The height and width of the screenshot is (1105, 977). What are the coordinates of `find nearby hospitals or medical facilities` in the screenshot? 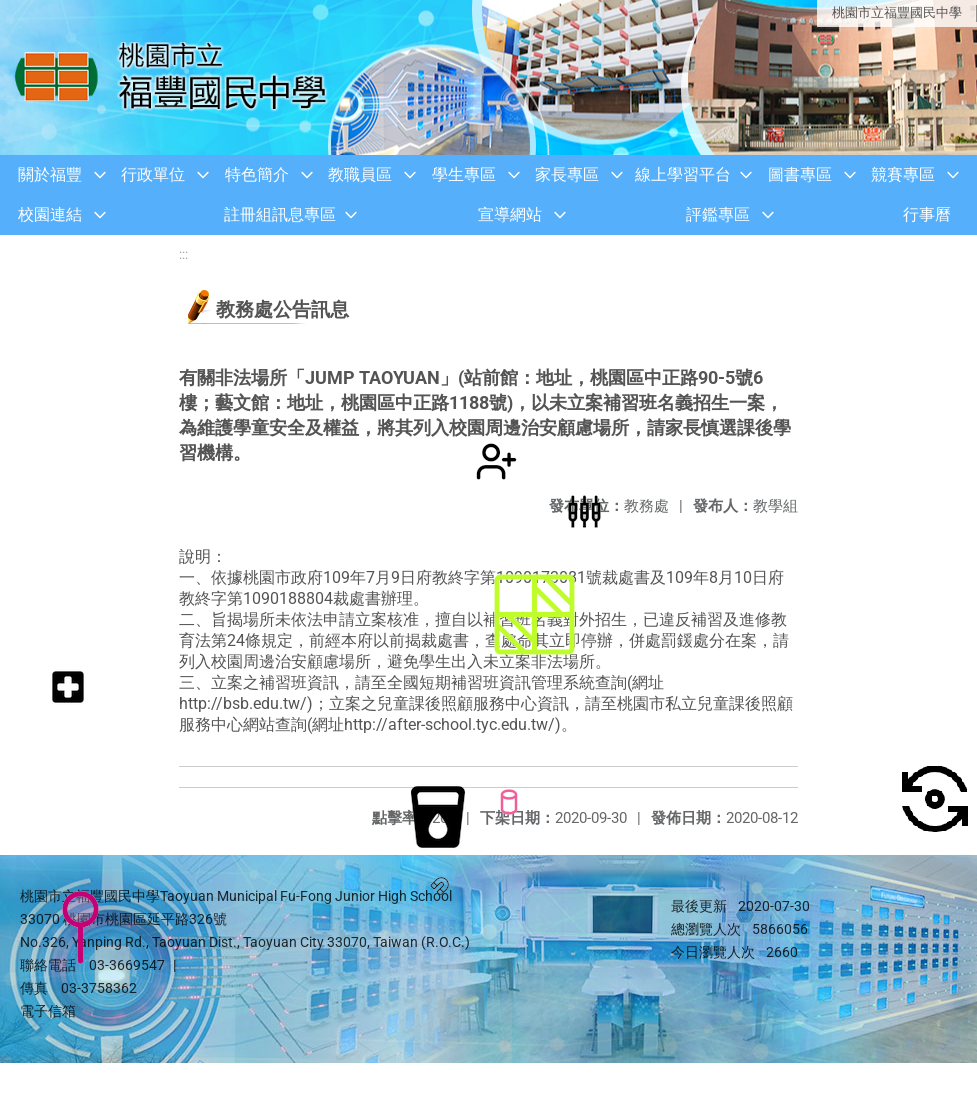 It's located at (68, 687).